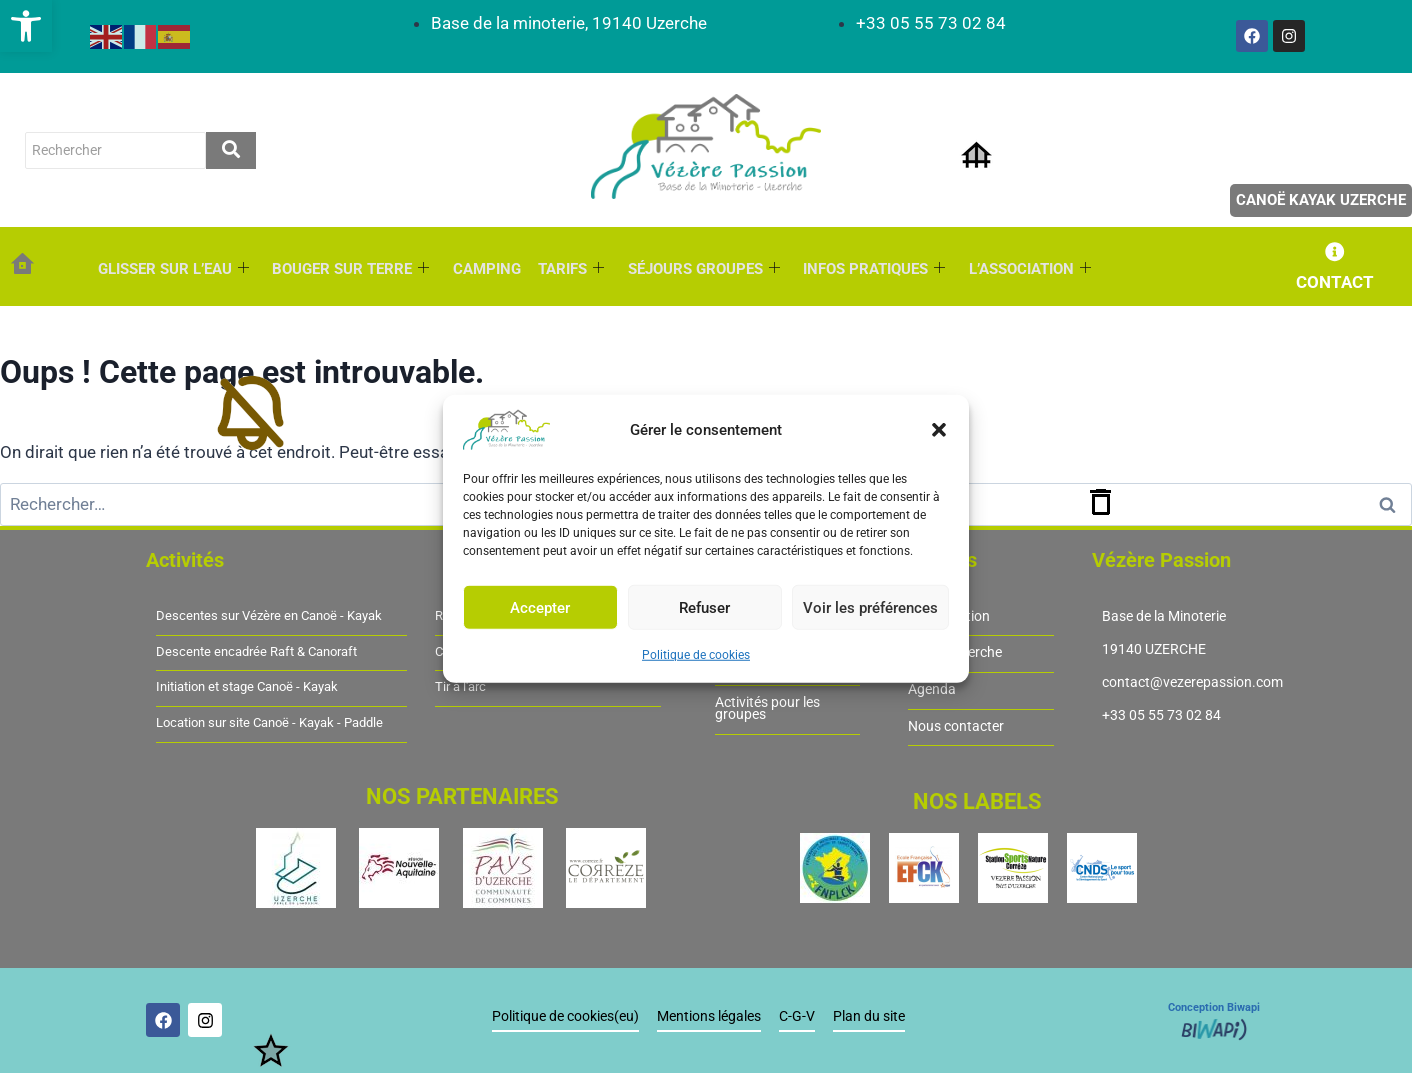  Describe the element at coordinates (1101, 502) in the screenshot. I see `delete selected item` at that location.